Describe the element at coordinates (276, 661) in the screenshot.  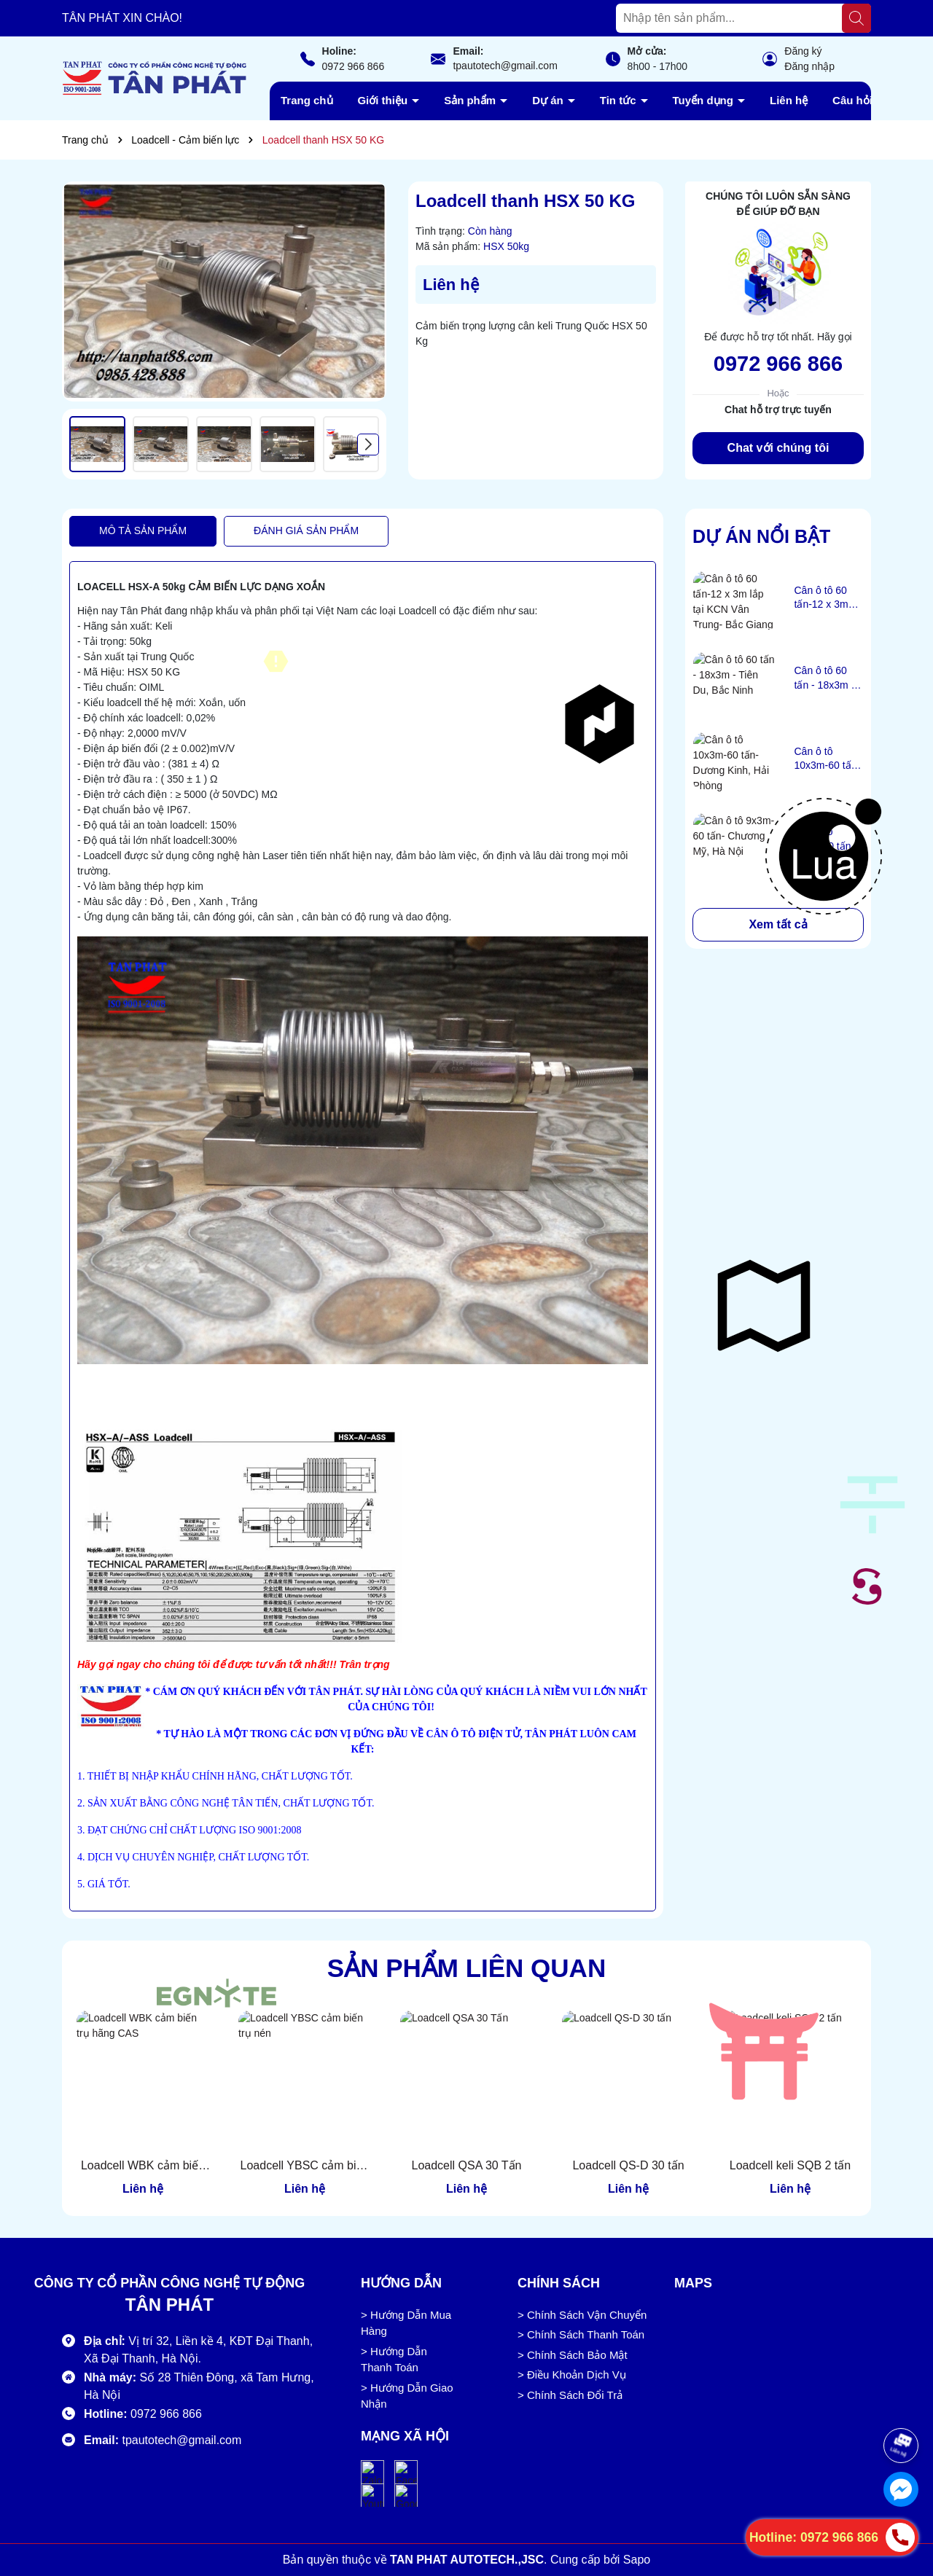
I see `mark message as spam` at that location.